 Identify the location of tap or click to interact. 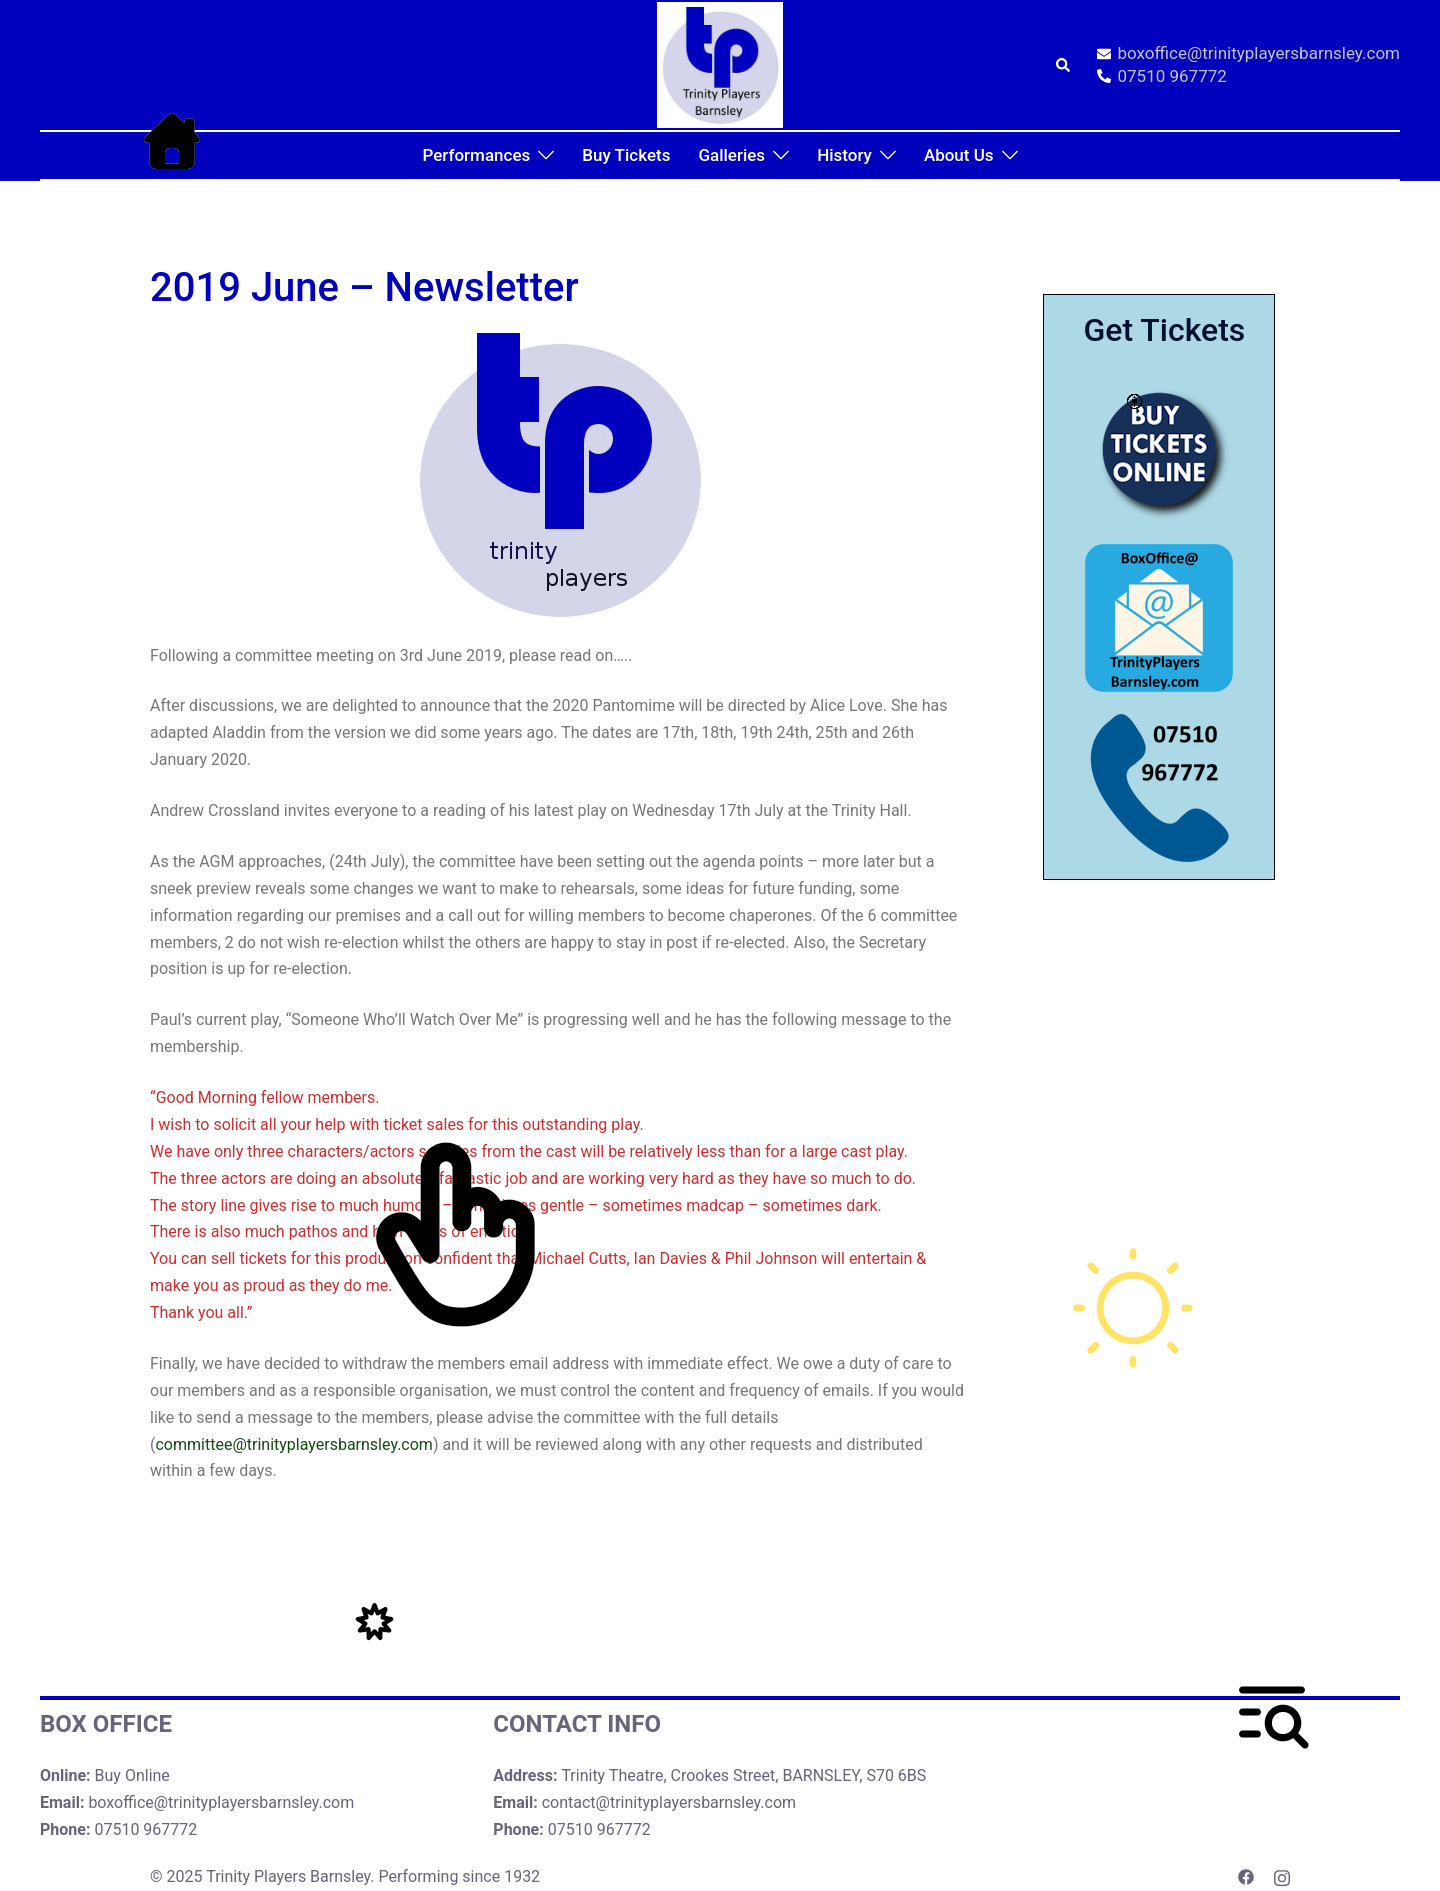
(455, 1234).